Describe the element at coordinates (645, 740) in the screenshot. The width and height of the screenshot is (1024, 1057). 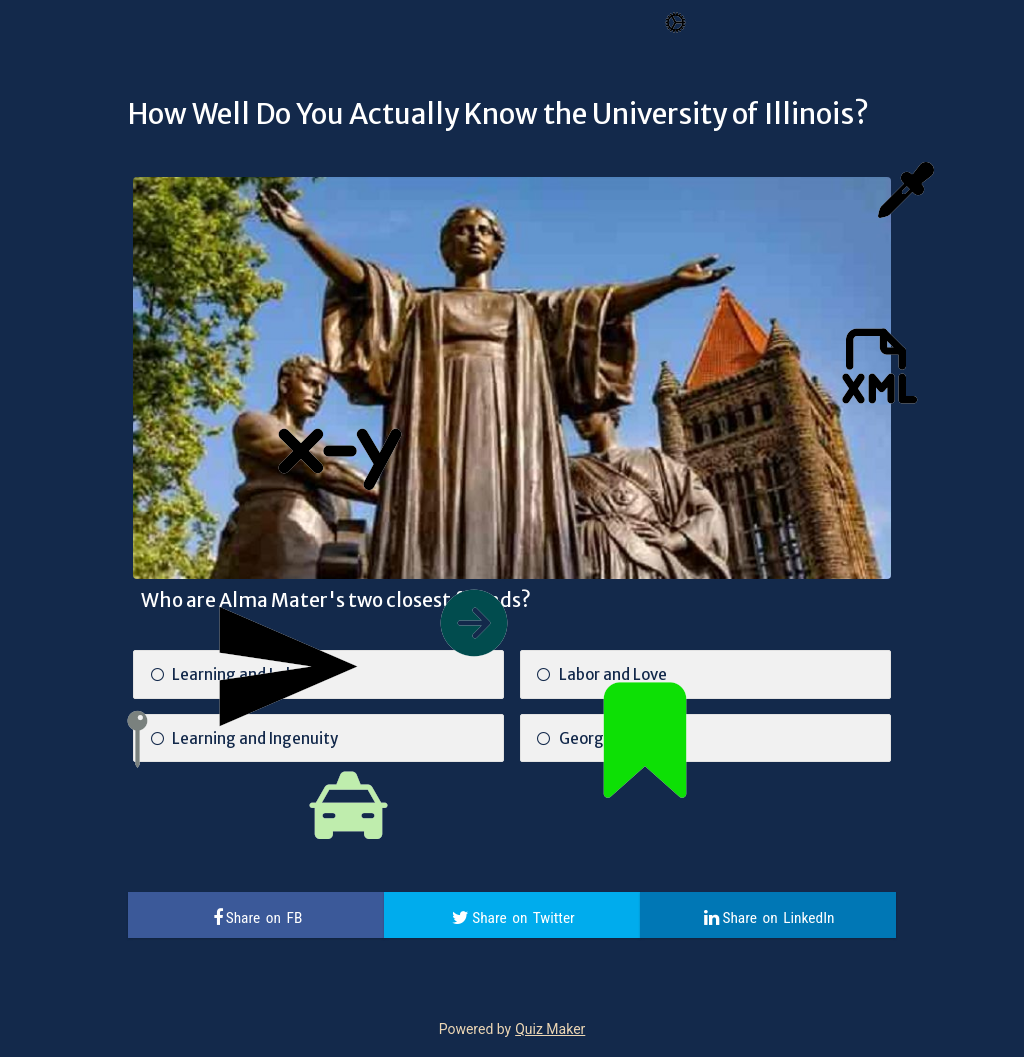
I see `save this item for later` at that location.